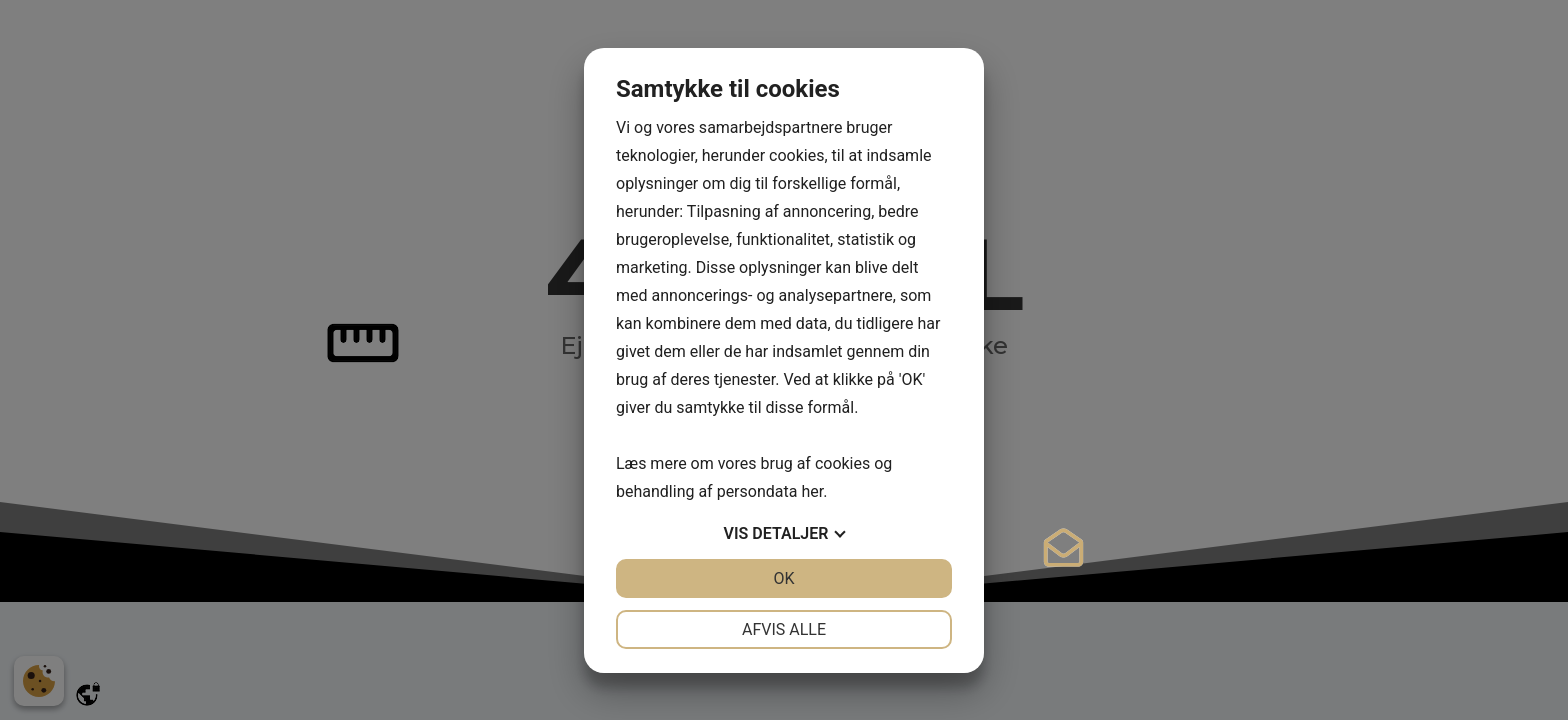 The image size is (1568, 720). Describe the element at coordinates (363, 343) in the screenshot. I see `measure dimensions or distance` at that location.